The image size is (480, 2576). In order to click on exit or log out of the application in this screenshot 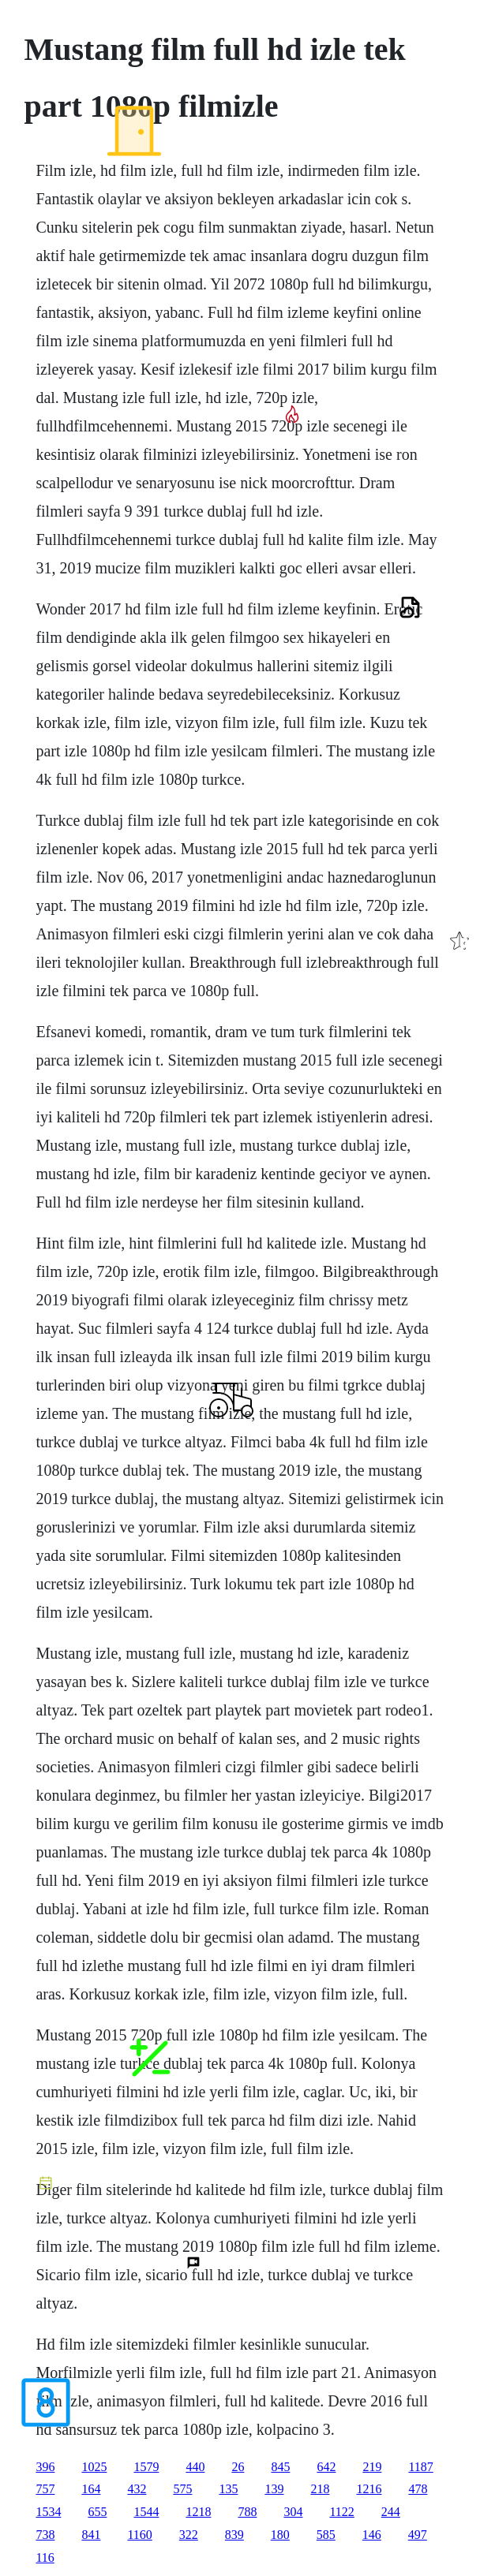, I will do `click(134, 131)`.